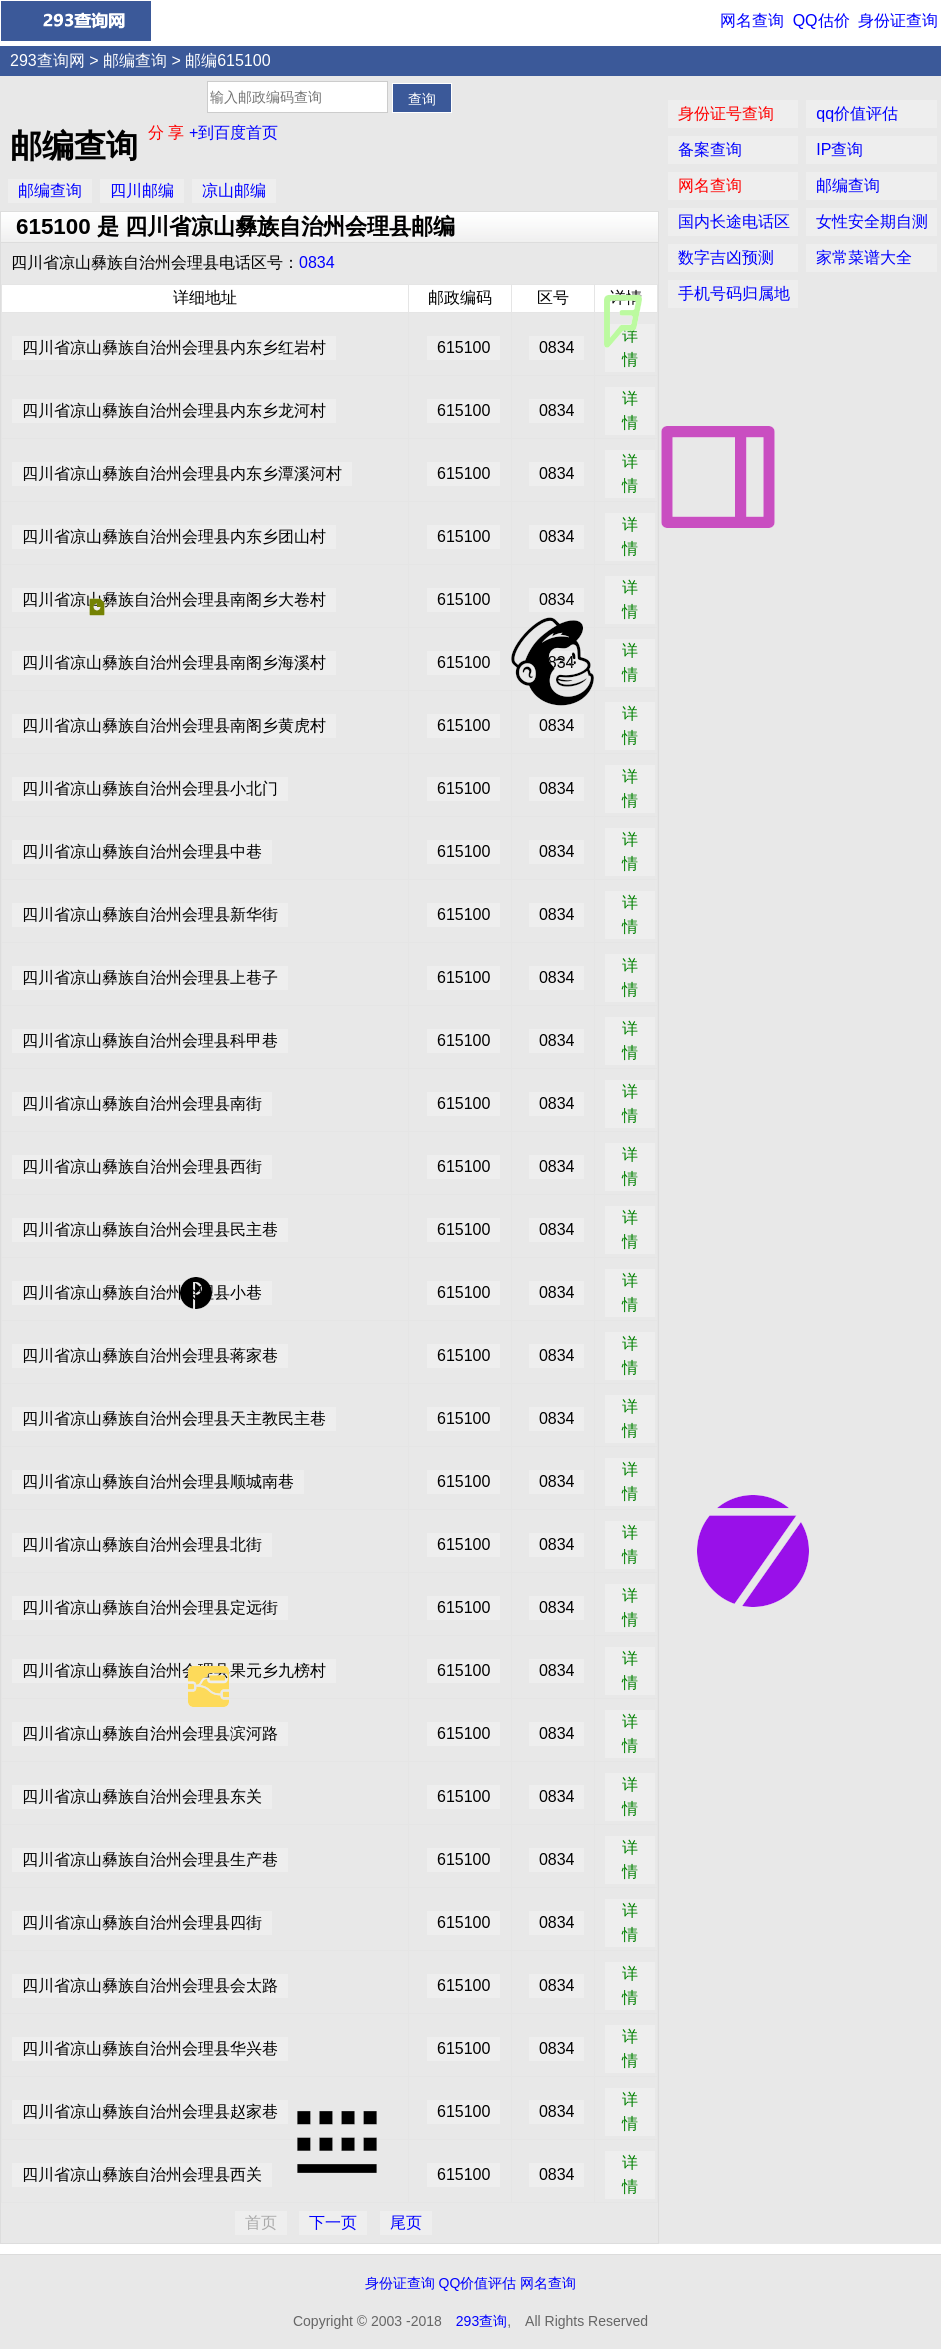 The height and width of the screenshot is (2349, 941). I want to click on open foursquare app, so click(623, 321).